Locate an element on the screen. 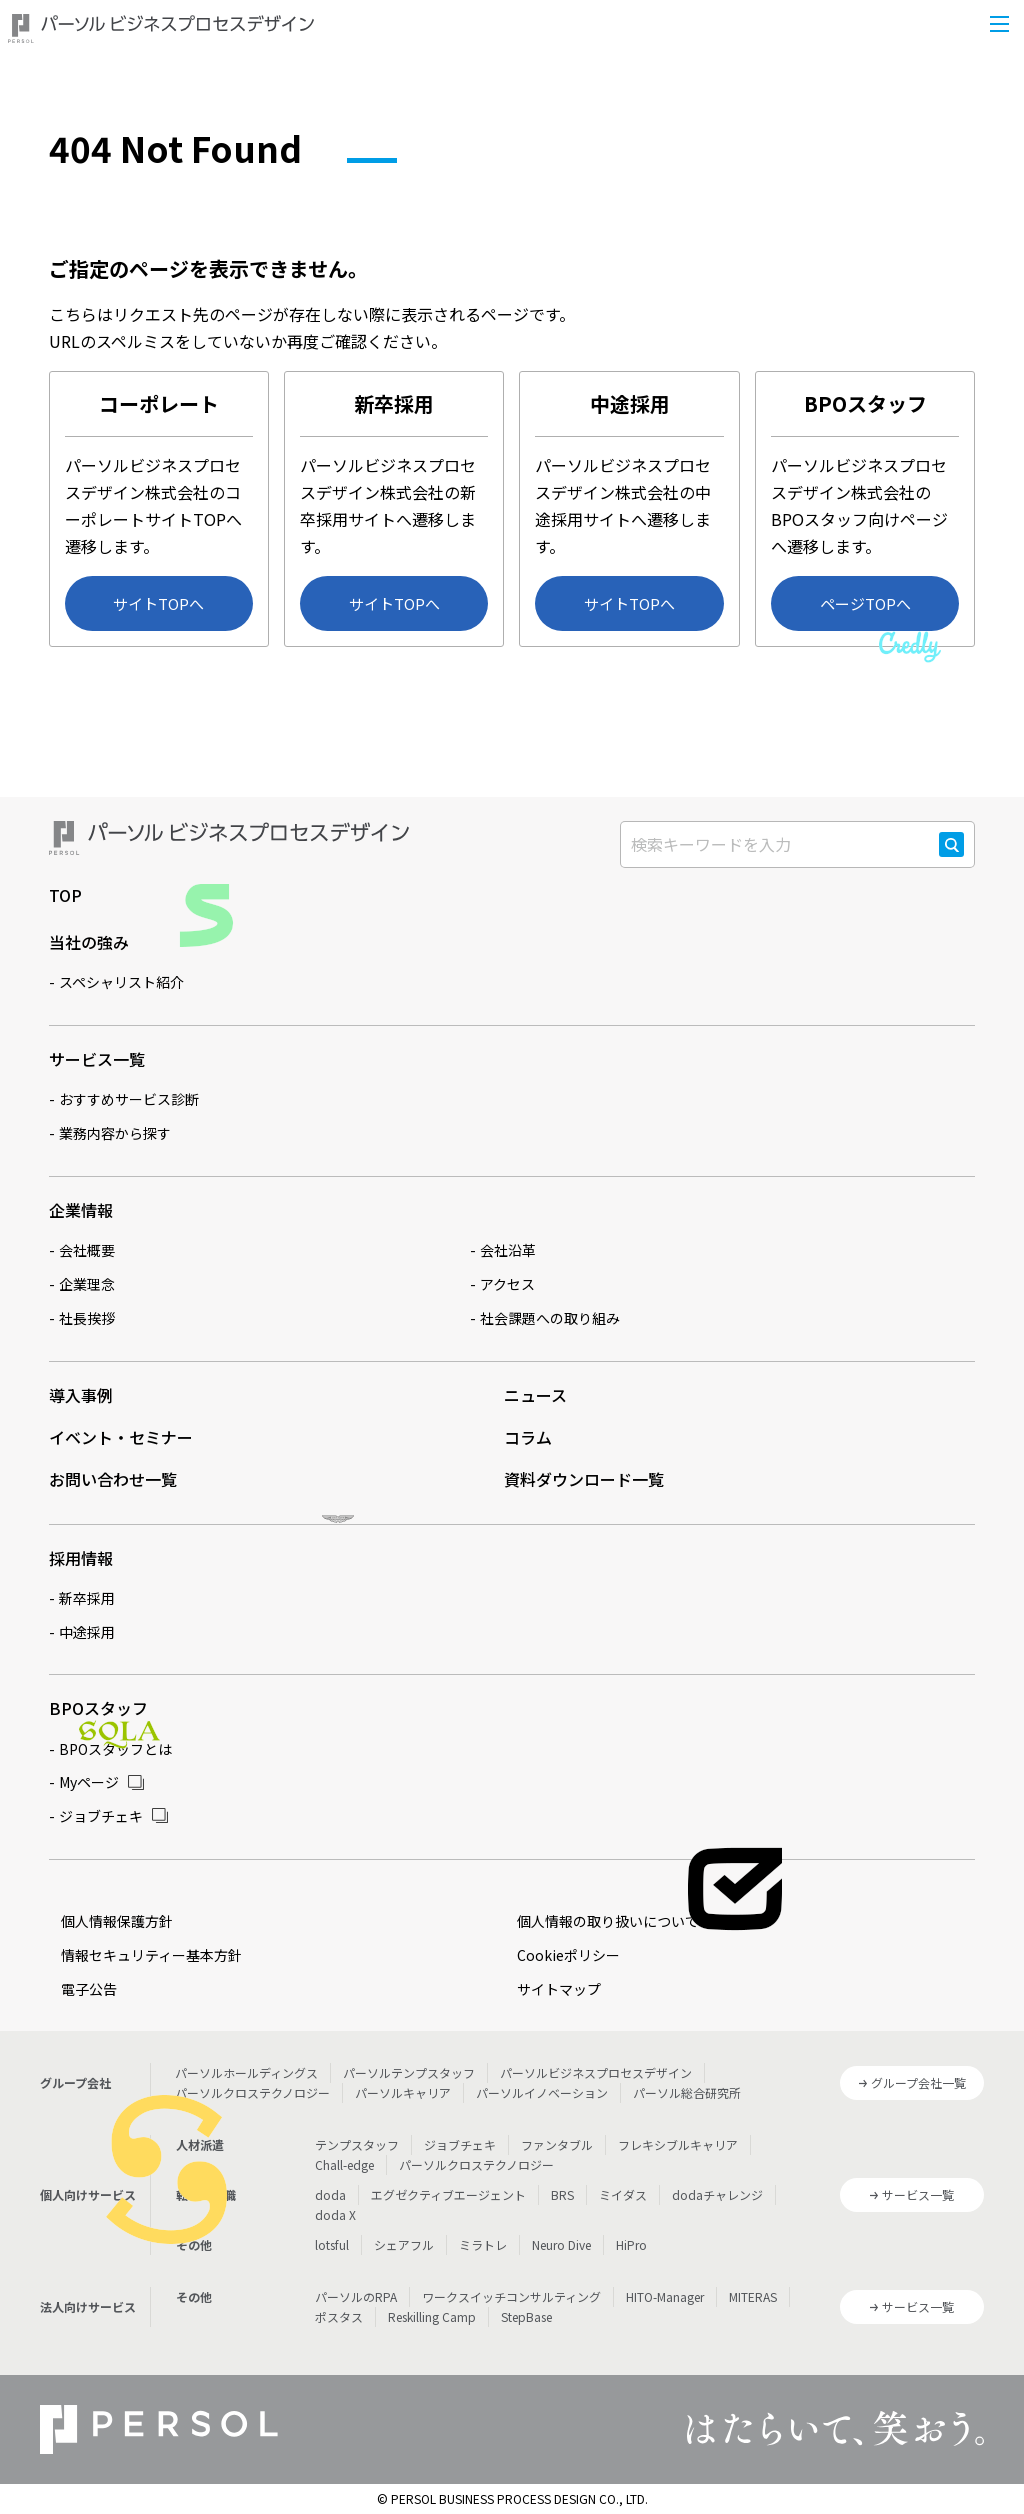  helpdesk logo - customer support platform is located at coordinates (735, 1889).